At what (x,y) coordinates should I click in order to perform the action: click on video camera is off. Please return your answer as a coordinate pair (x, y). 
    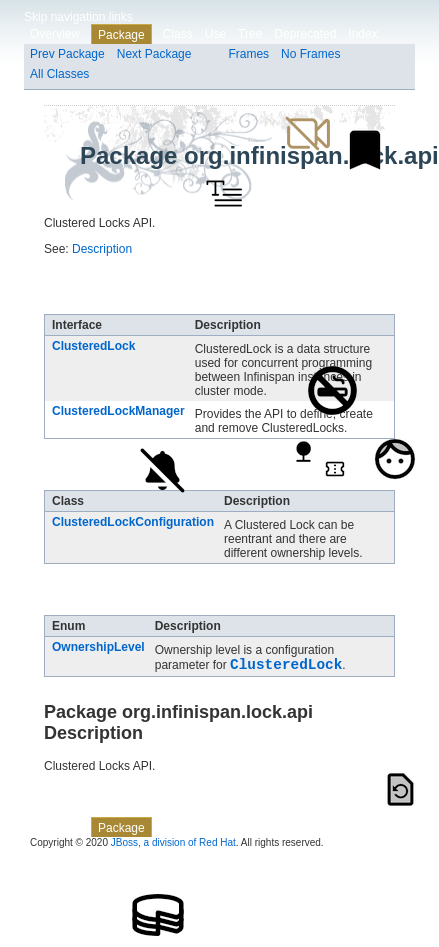
    Looking at the image, I should click on (308, 133).